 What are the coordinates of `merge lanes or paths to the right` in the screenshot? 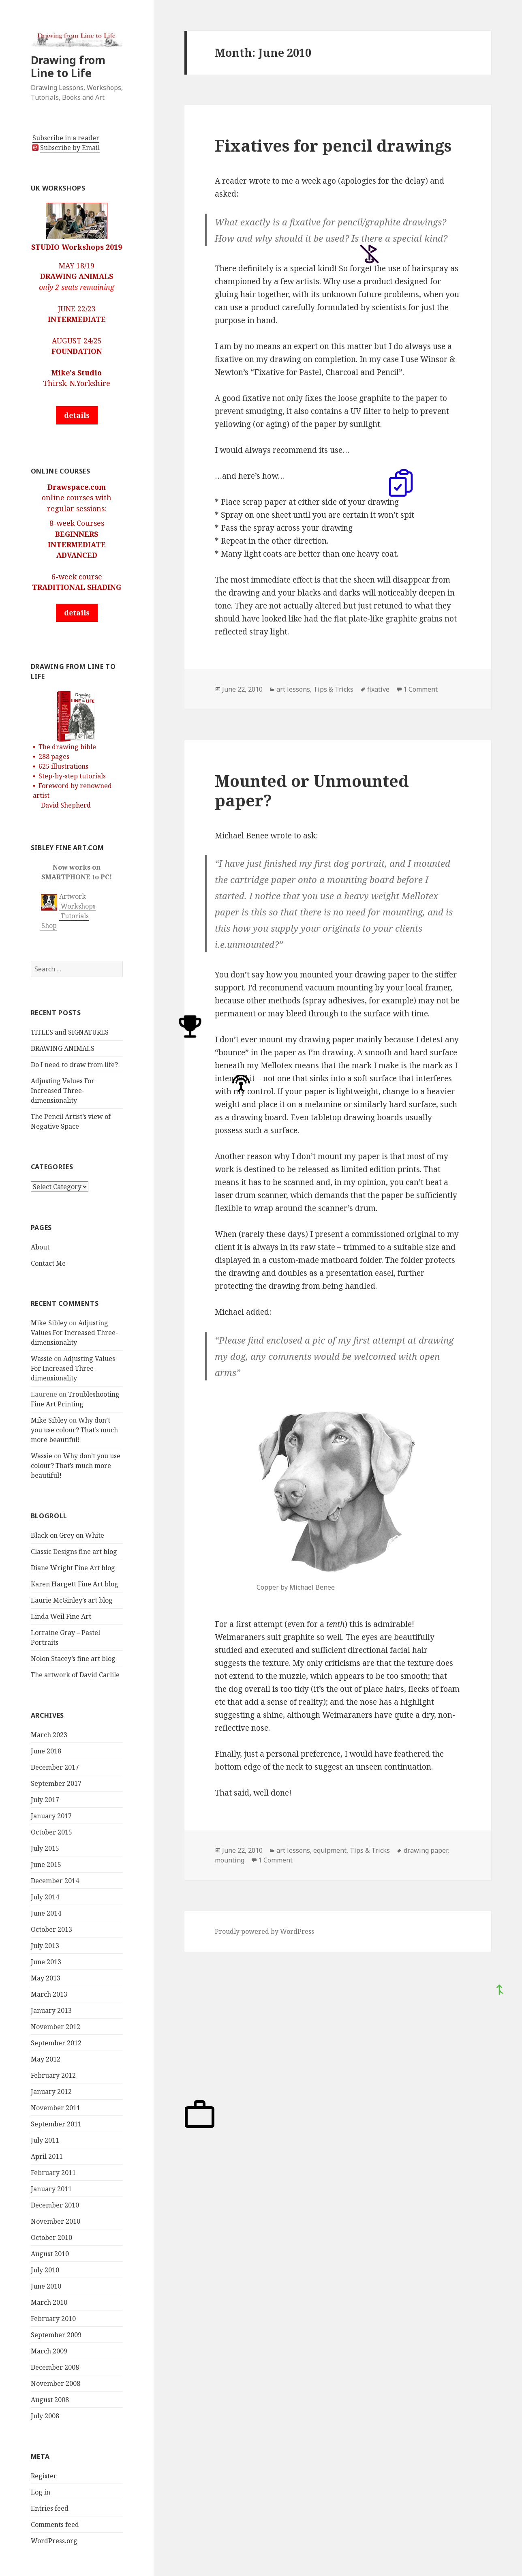 It's located at (499, 1990).